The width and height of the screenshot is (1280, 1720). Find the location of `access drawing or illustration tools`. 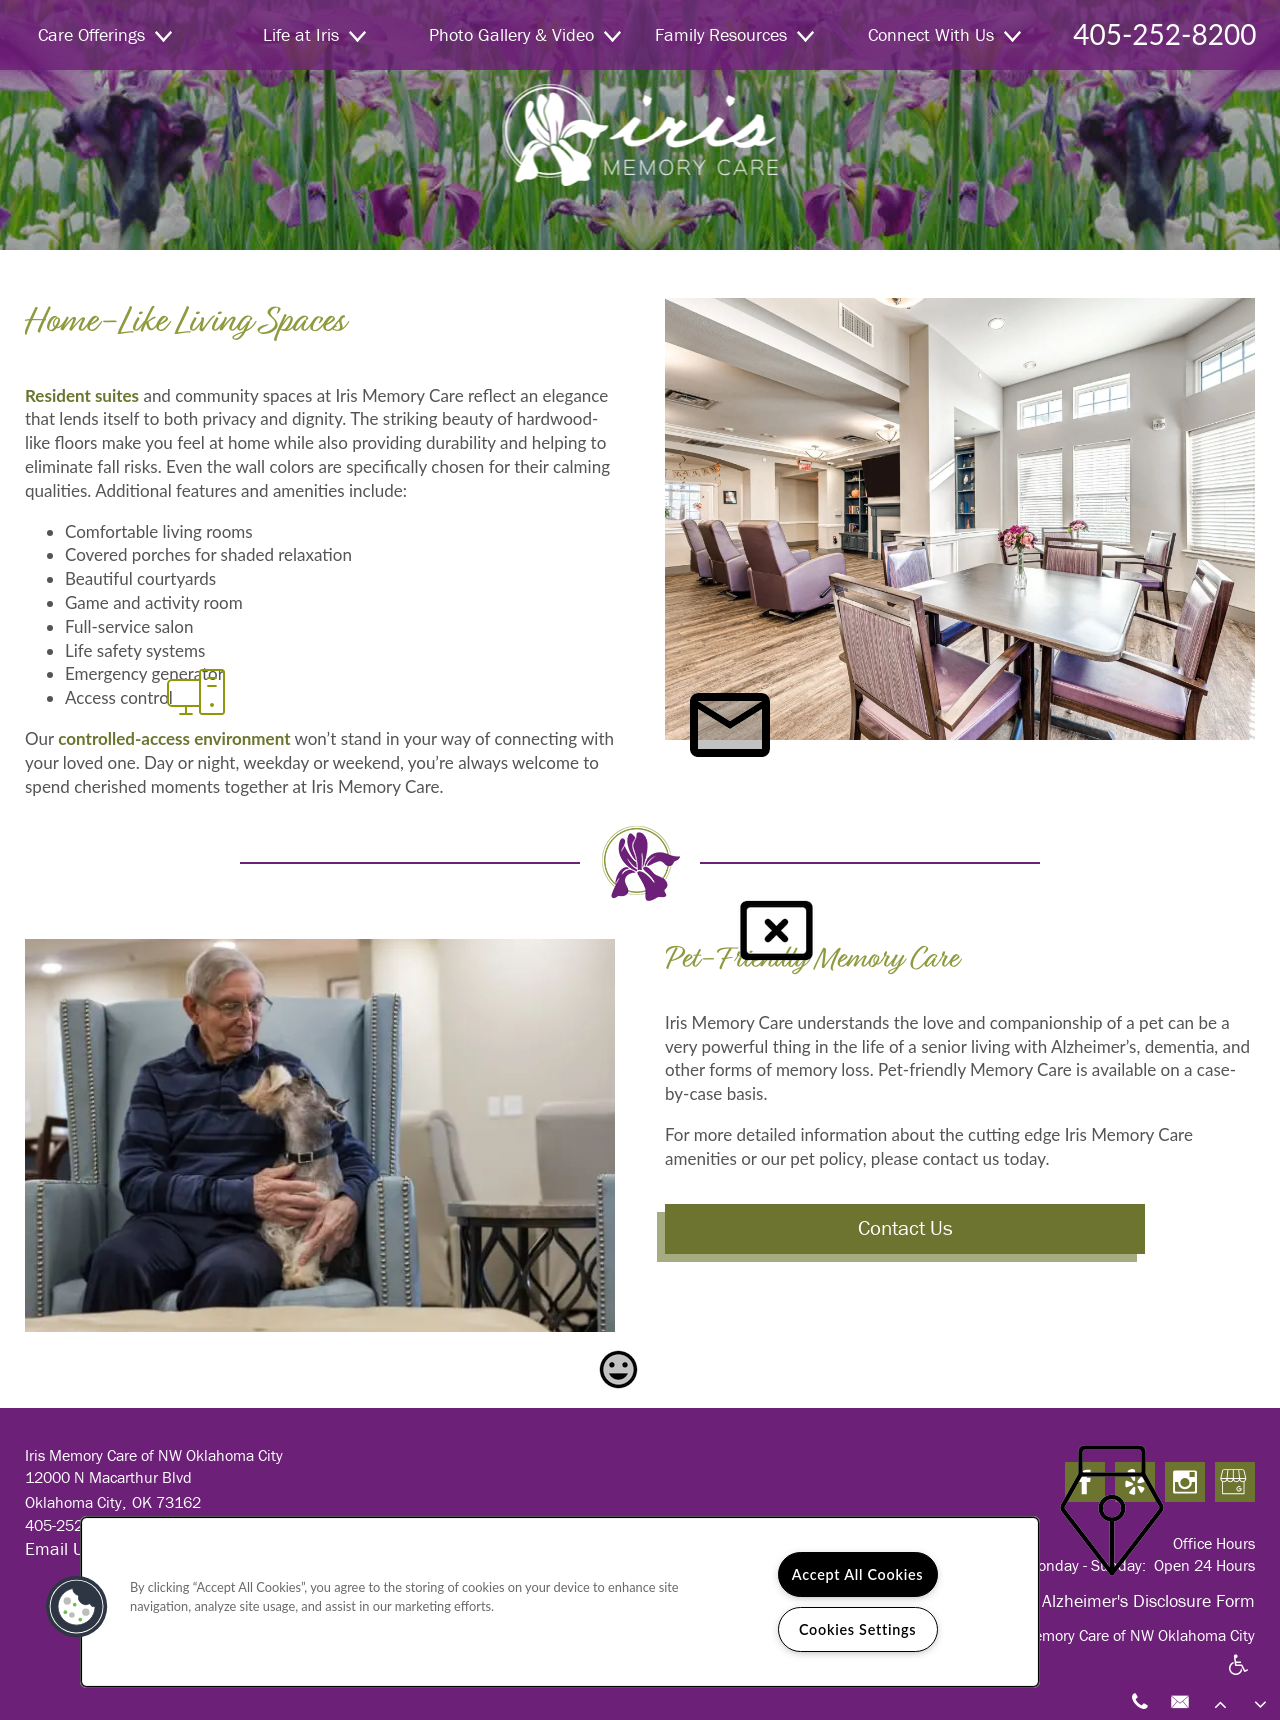

access drawing or illustration tools is located at coordinates (1112, 1506).